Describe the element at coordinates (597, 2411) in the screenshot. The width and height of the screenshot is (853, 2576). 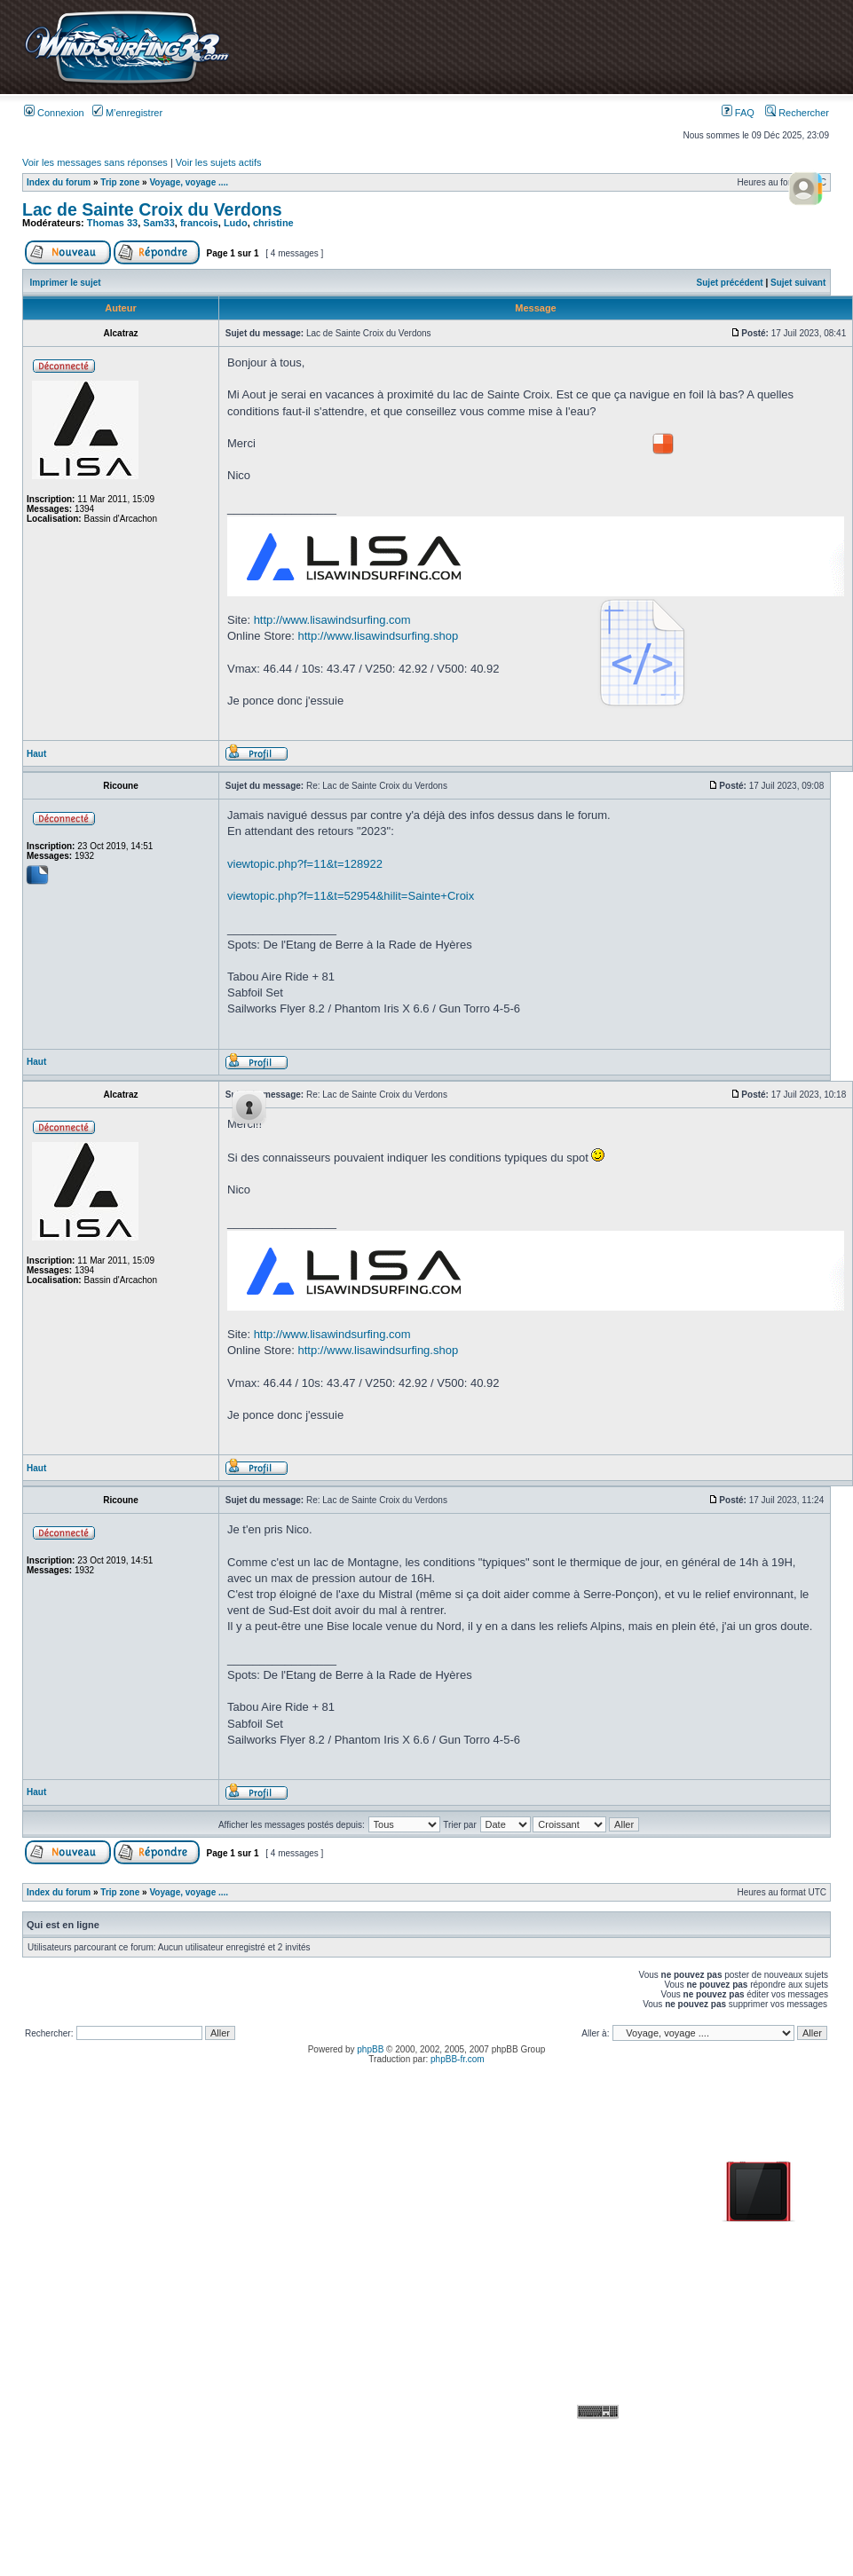
I see `connect or manage a wireless keyboard` at that location.